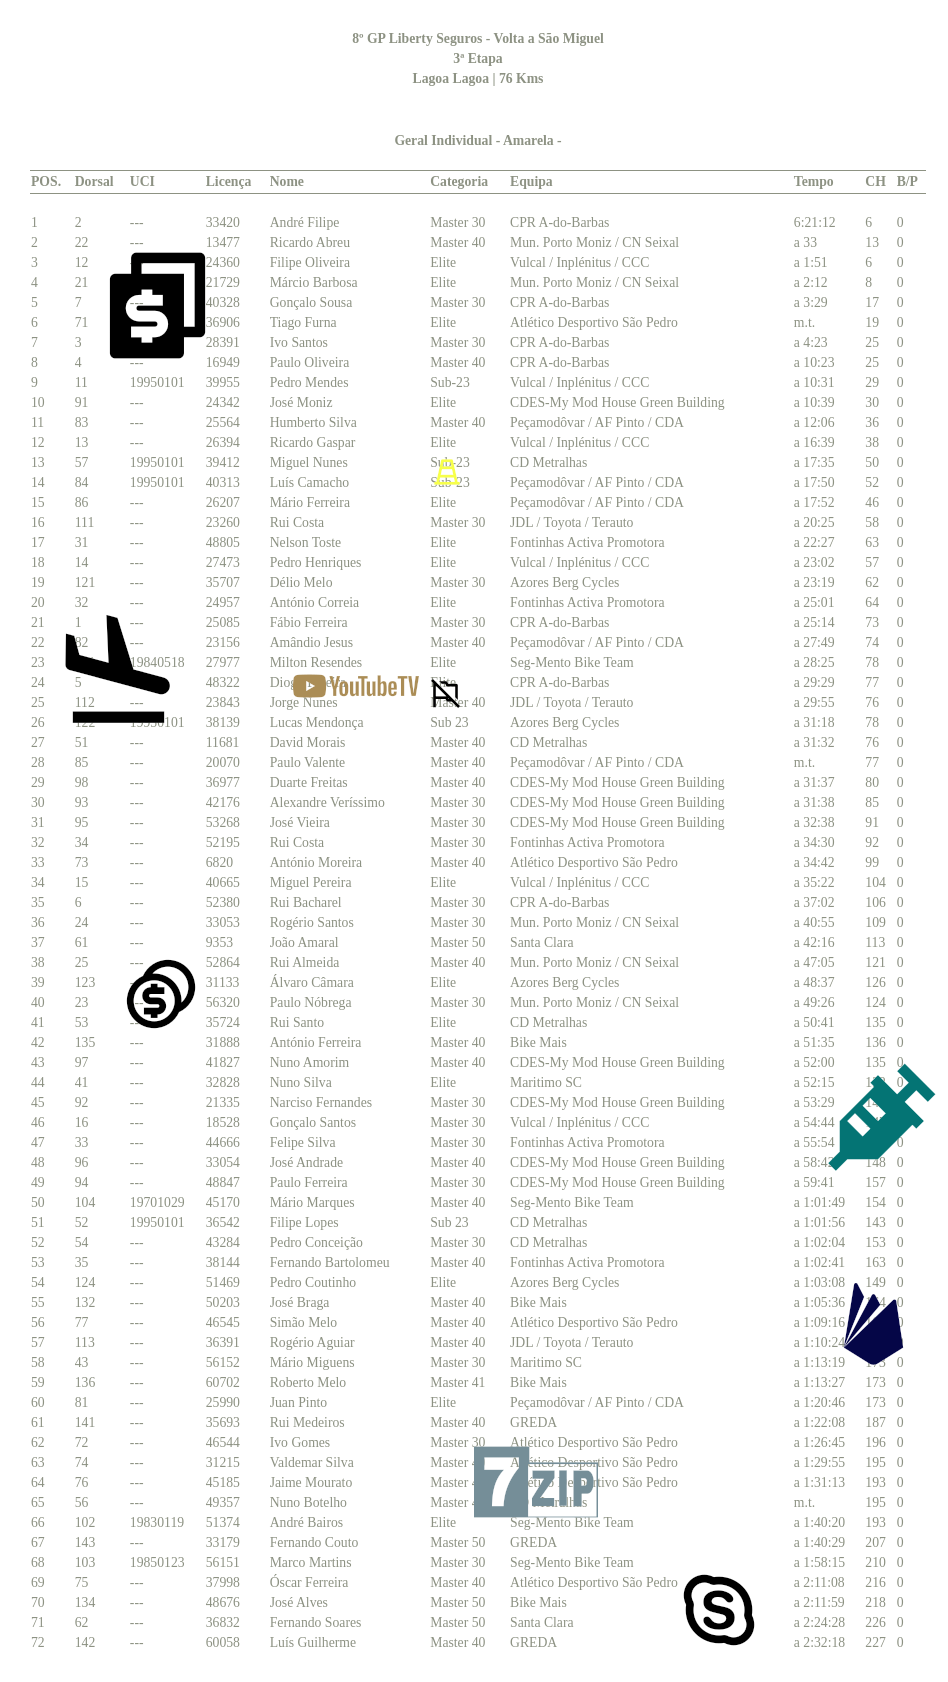  What do you see at coordinates (447, 472) in the screenshot?
I see `indicates a road closure or blocked area` at bounding box center [447, 472].